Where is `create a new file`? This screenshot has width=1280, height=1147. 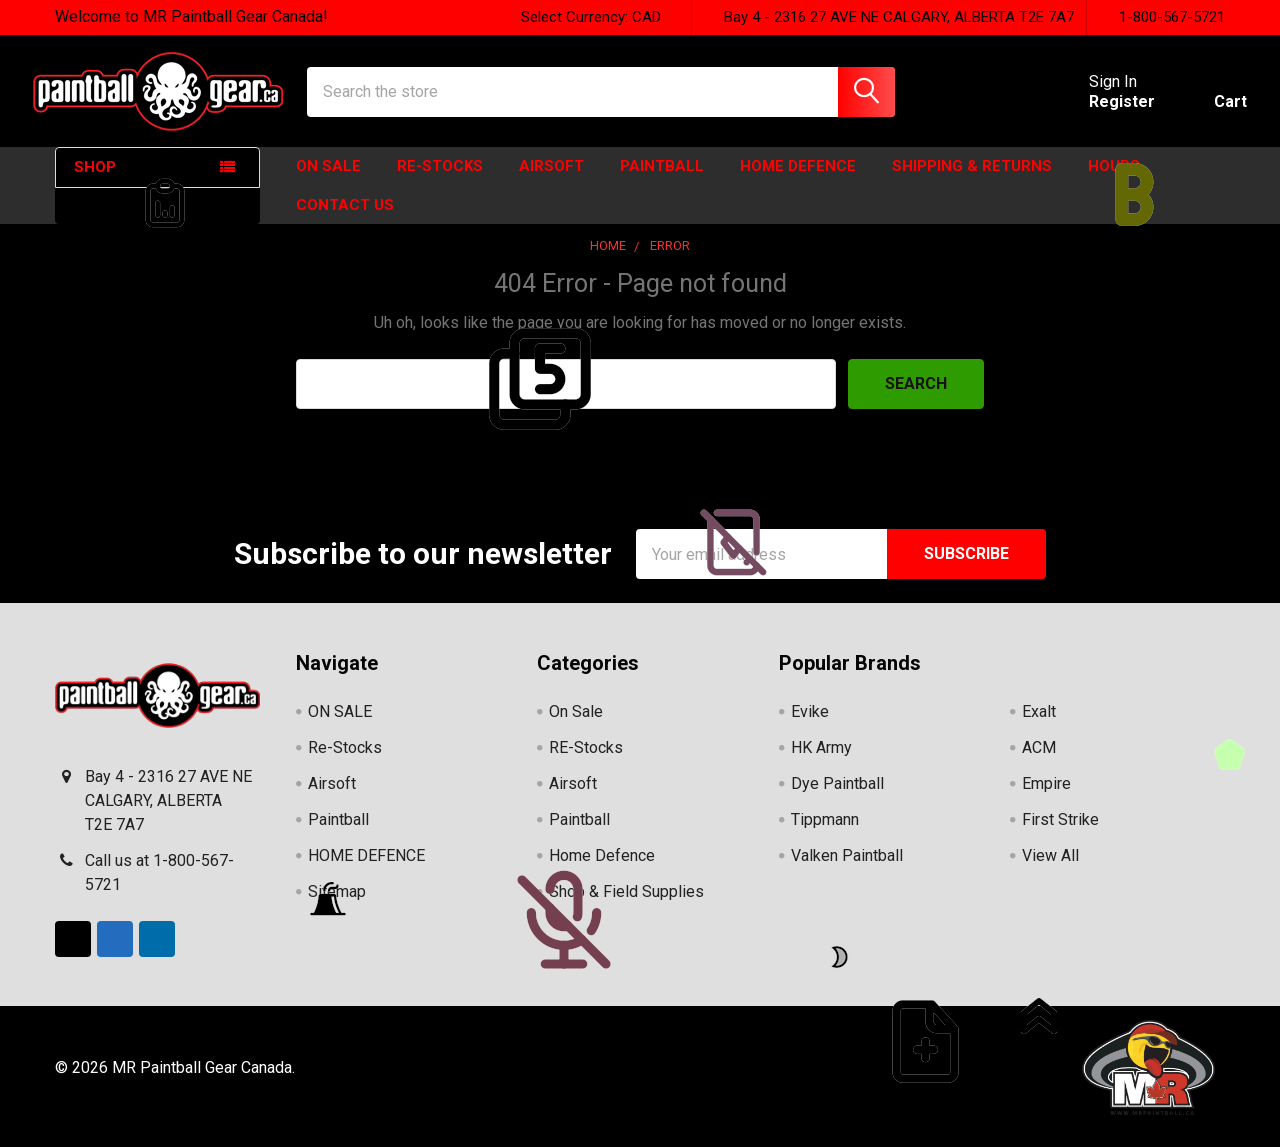 create a new file is located at coordinates (925, 1041).